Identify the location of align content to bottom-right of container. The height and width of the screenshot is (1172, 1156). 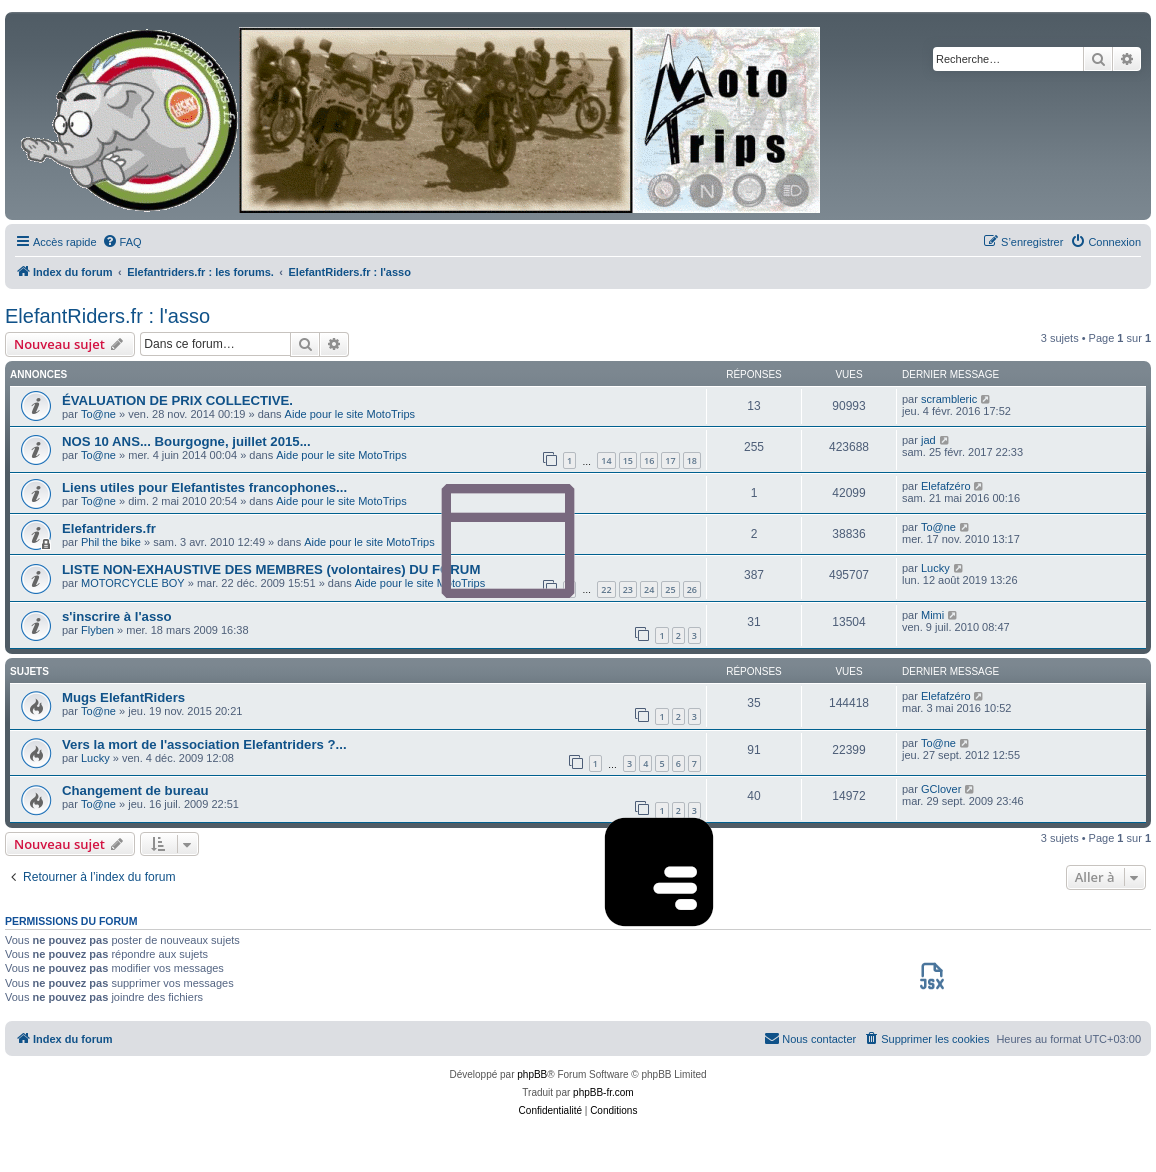
(659, 872).